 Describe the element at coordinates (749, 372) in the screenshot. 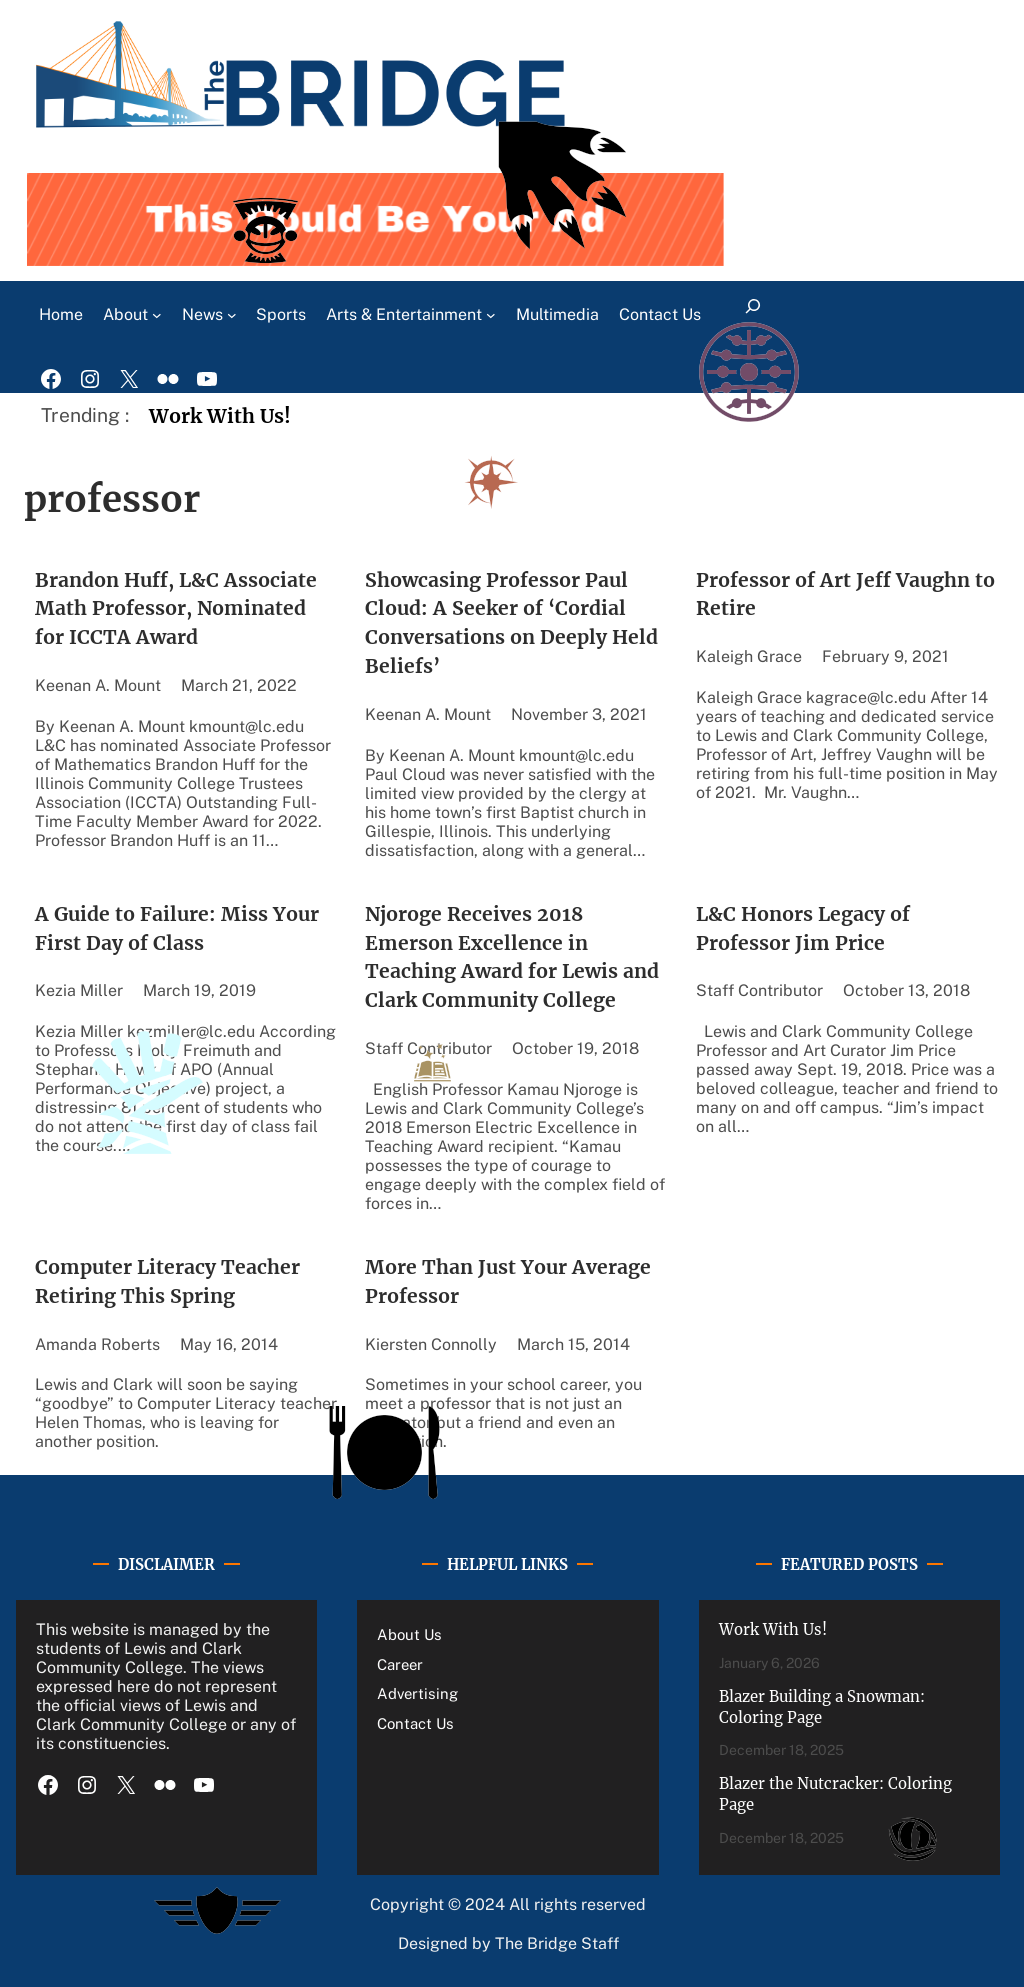

I see `access cage or enclosure settings in a game` at that location.